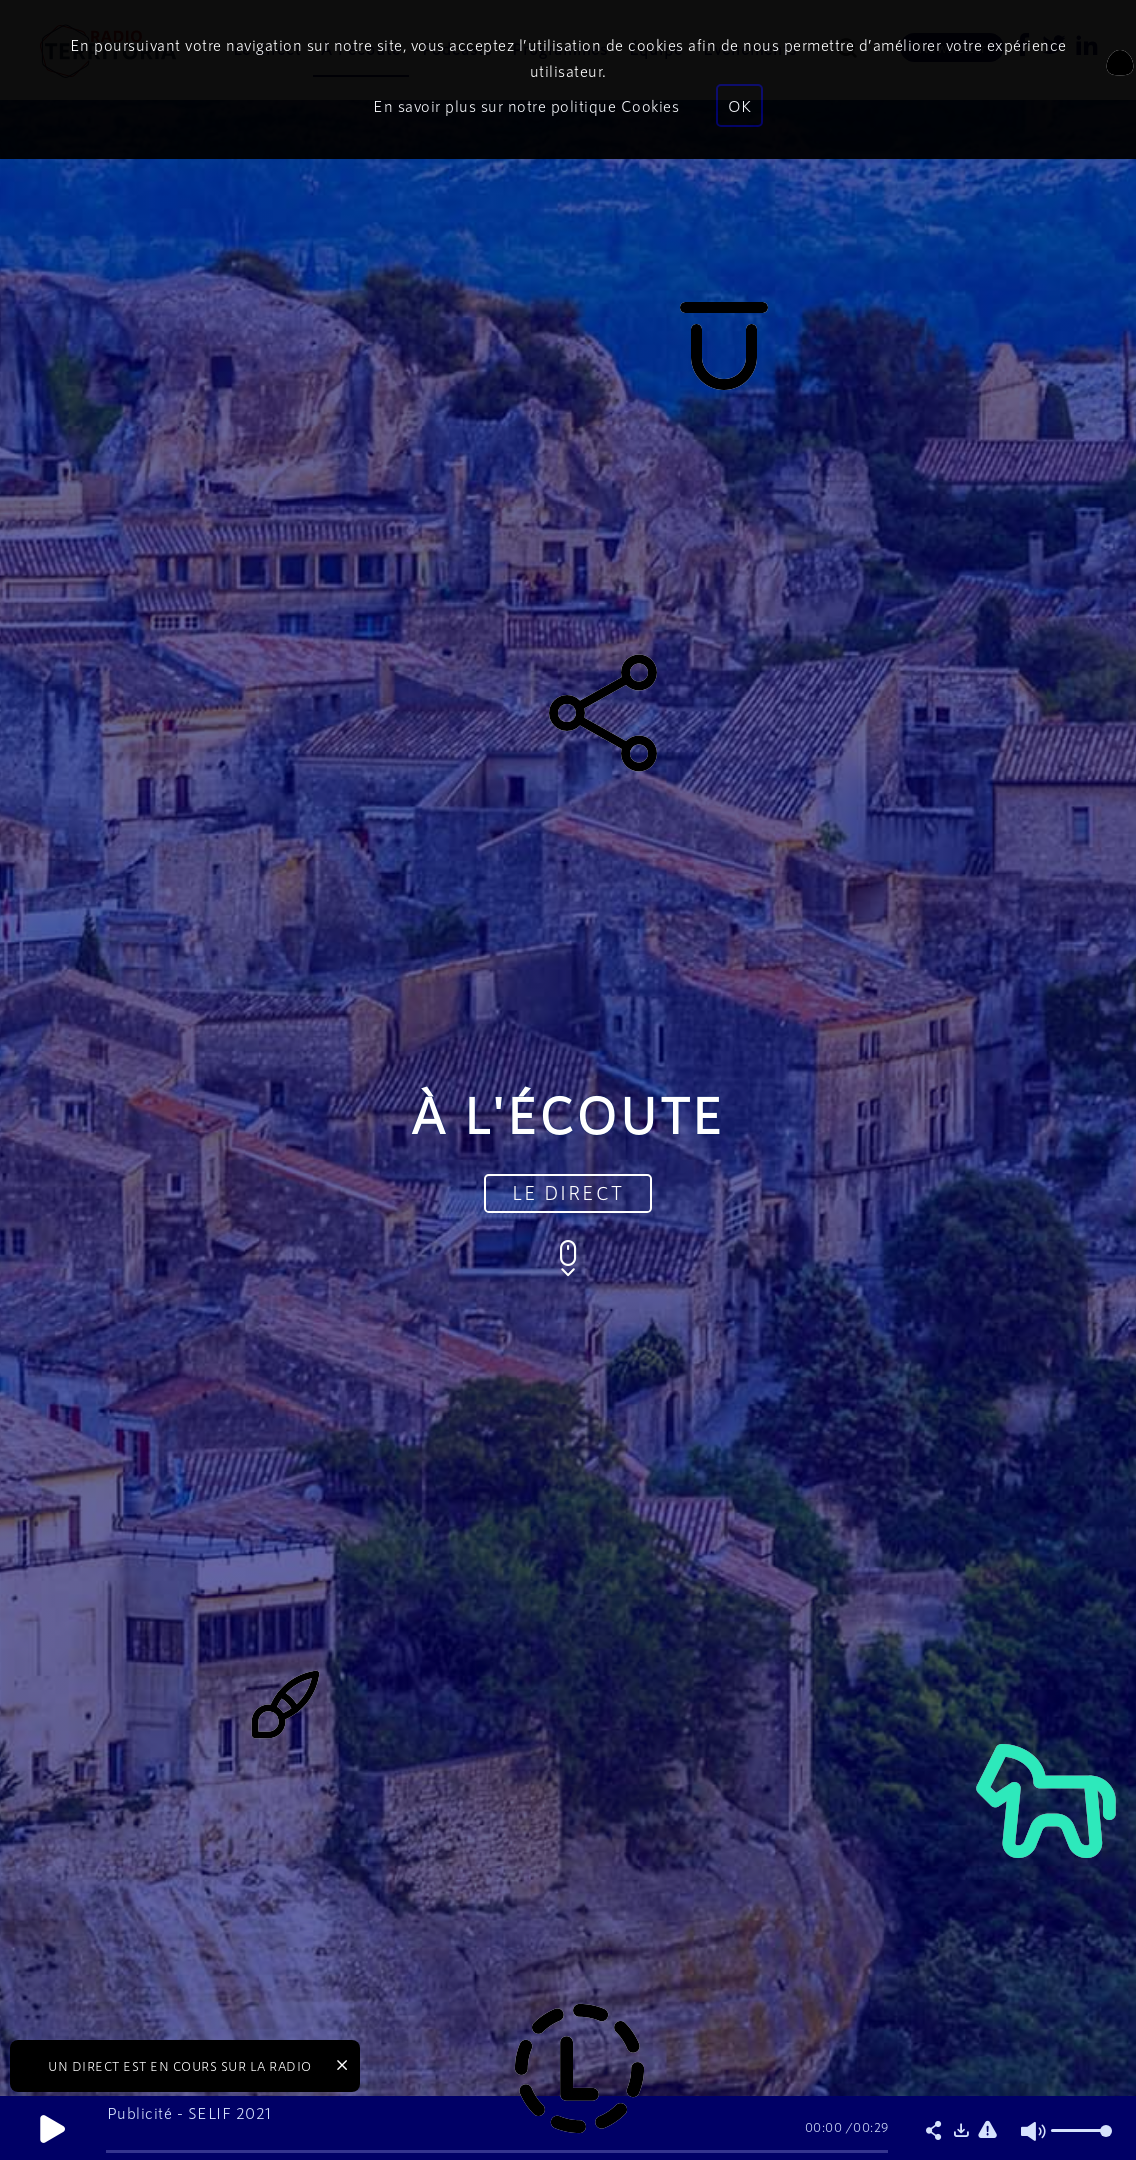 The height and width of the screenshot is (2160, 1136). What do you see at coordinates (724, 346) in the screenshot?
I see `apply overline text formatting` at bounding box center [724, 346].